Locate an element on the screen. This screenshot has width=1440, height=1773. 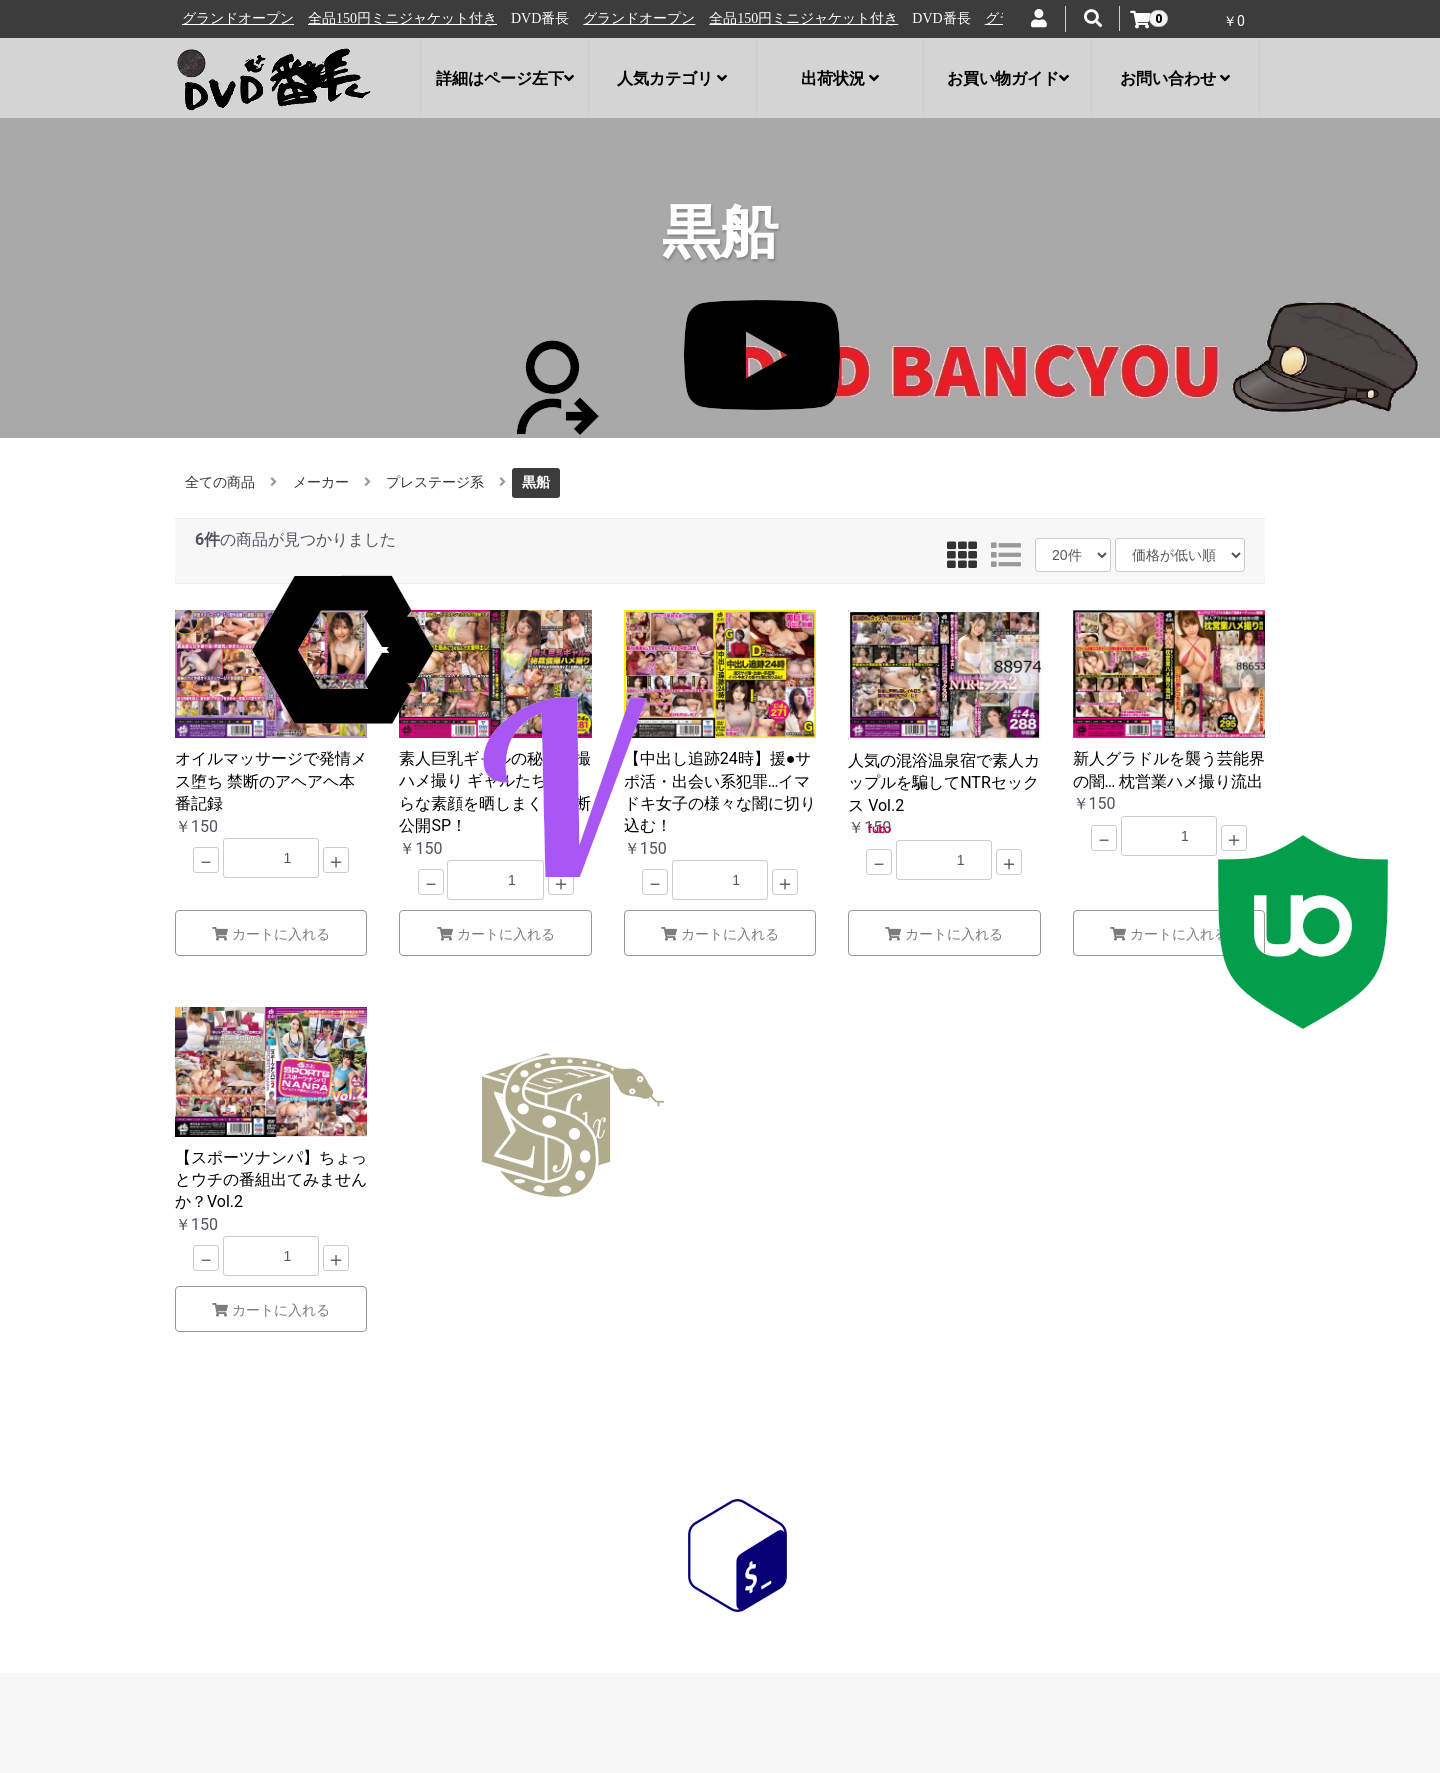
webcomponents.org logo is located at coordinates (343, 650).